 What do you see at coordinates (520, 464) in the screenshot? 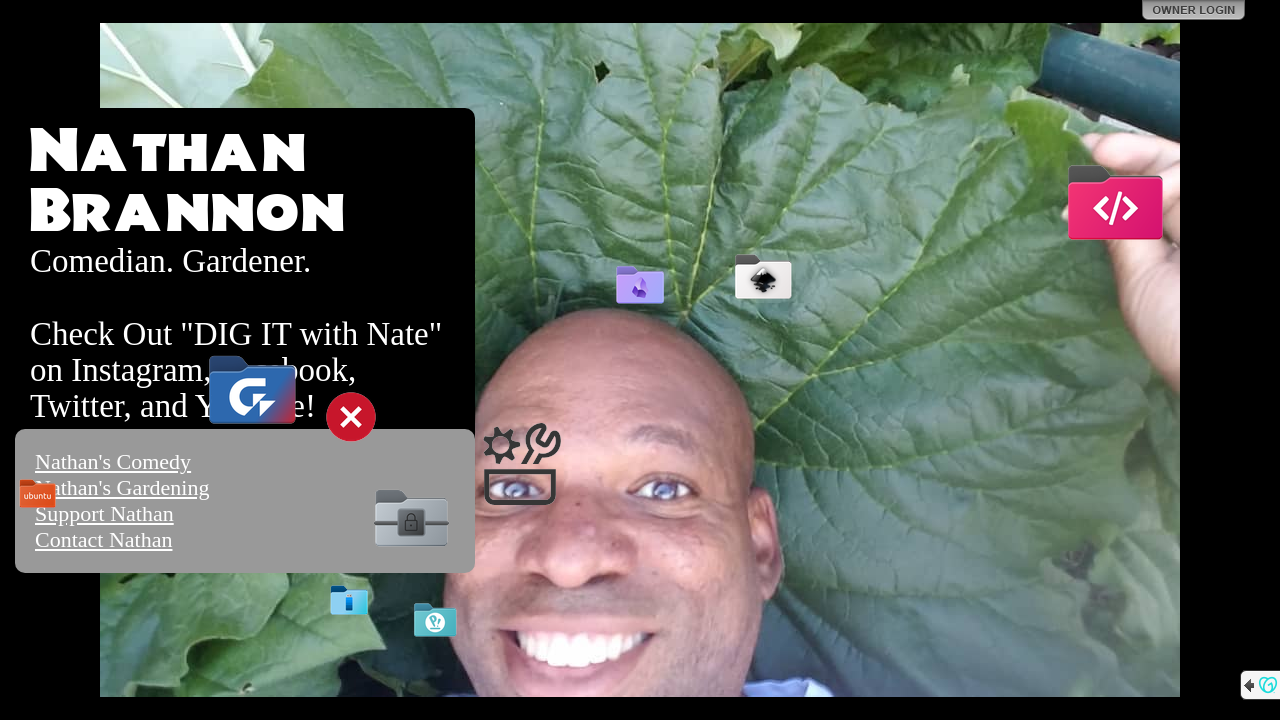
I see `access additional system preferences` at bounding box center [520, 464].